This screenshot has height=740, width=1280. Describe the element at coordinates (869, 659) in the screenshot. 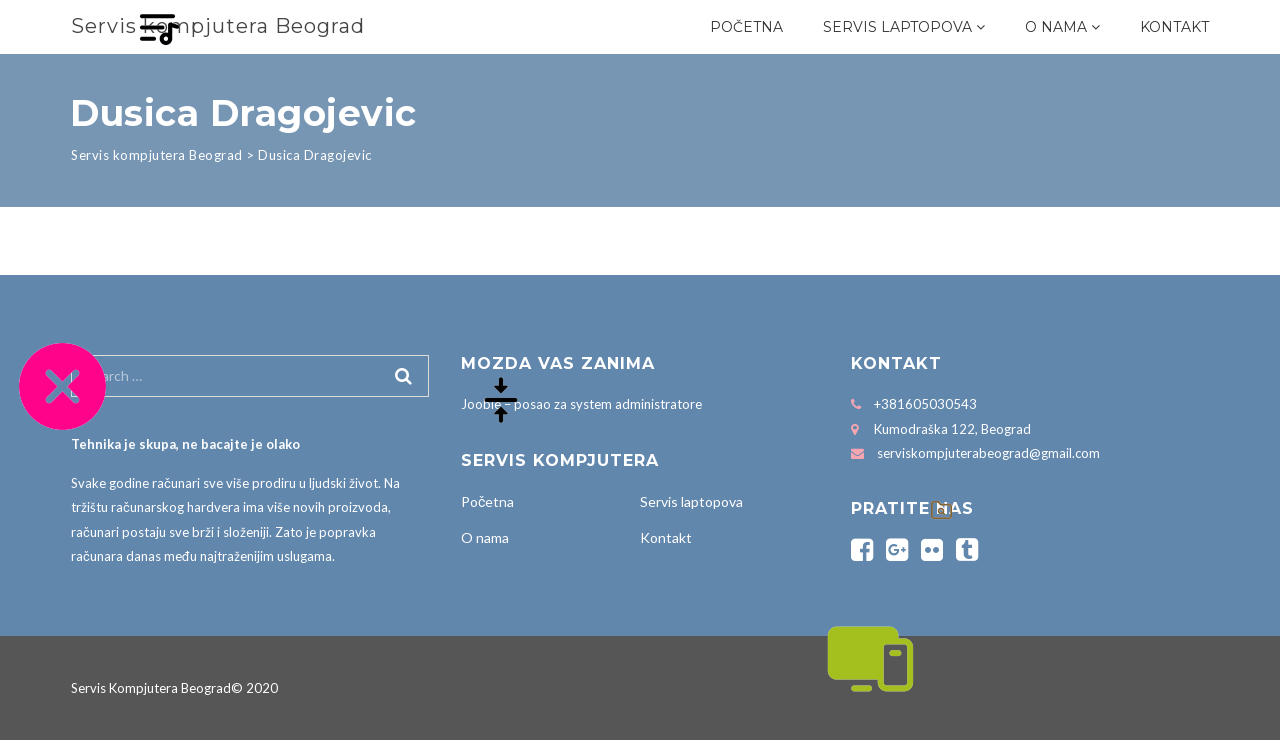

I see `manage connected devices` at that location.